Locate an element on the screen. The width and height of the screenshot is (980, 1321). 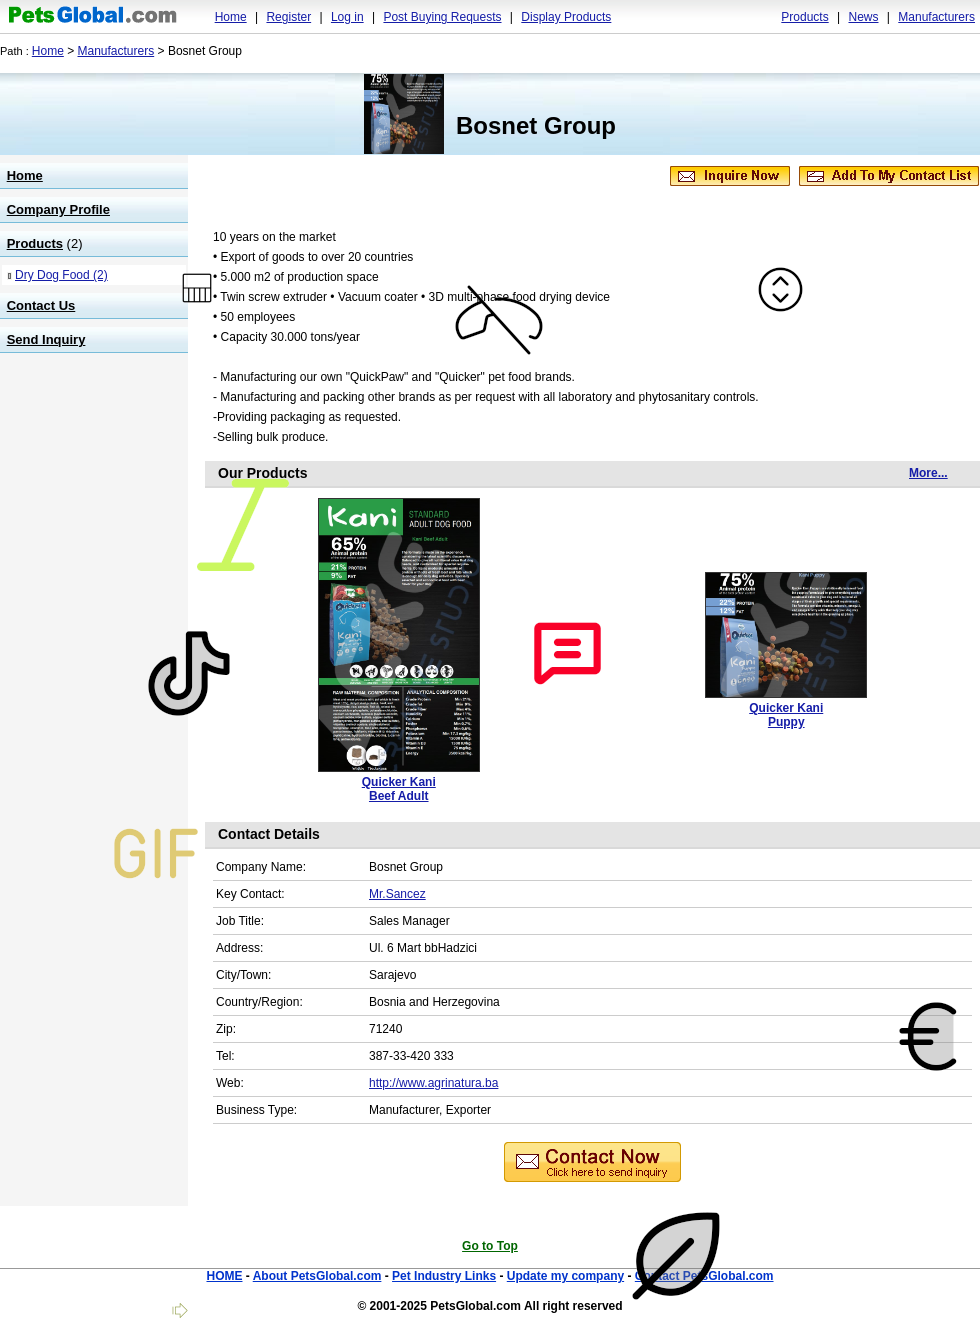
eco-friendly or sustainable option is located at coordinates (676, 1256).